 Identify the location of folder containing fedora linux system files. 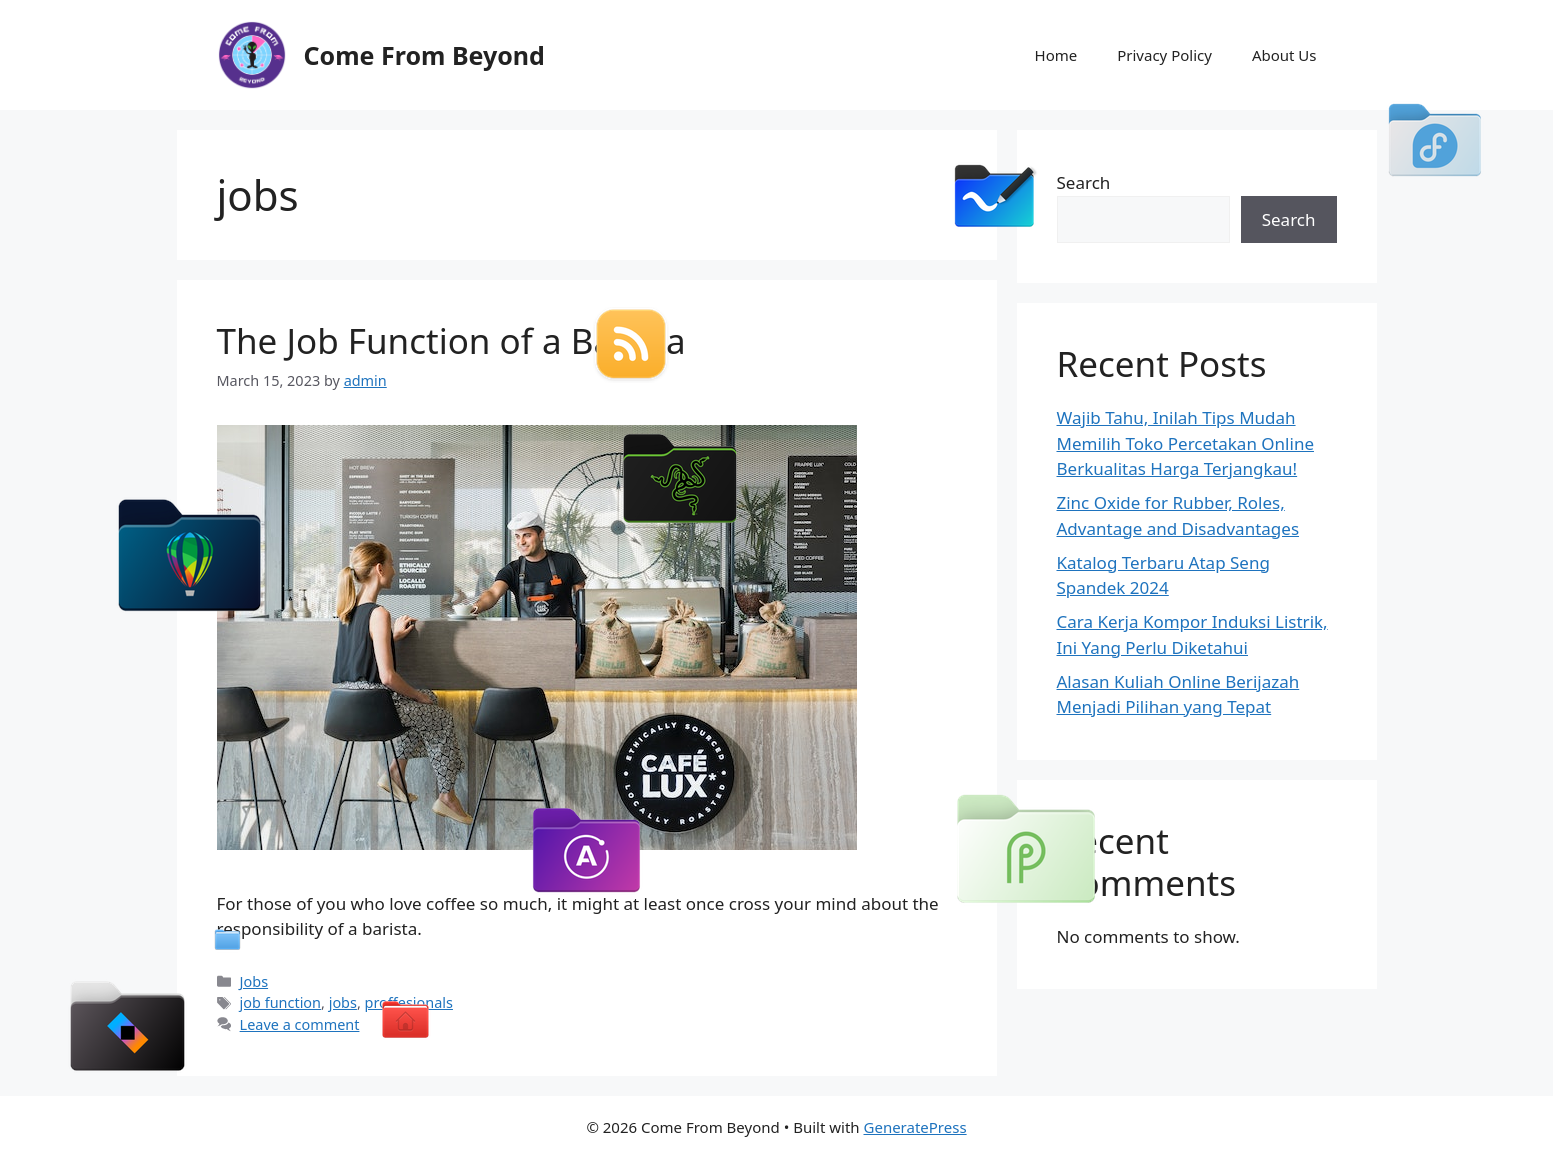
(1434, 142).